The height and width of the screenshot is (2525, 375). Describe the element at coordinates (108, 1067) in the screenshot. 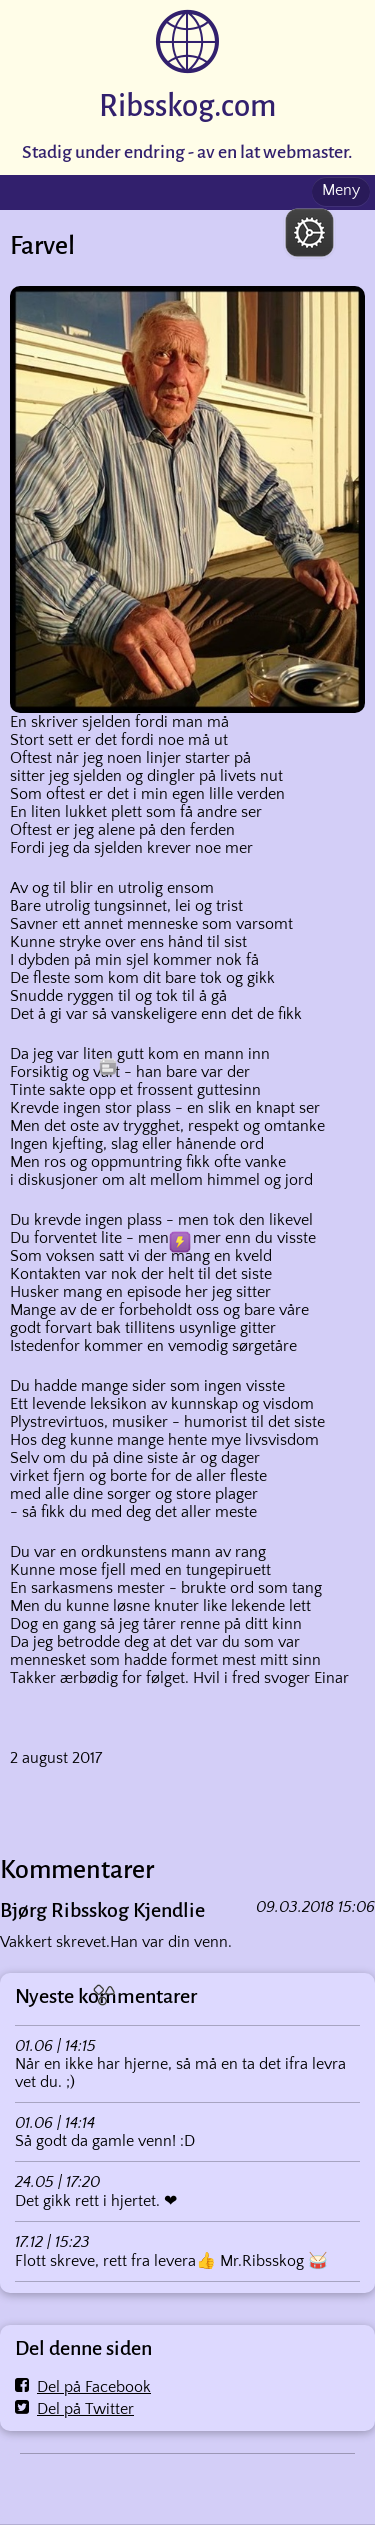

I see `access window tiling and layout settings` at that location.